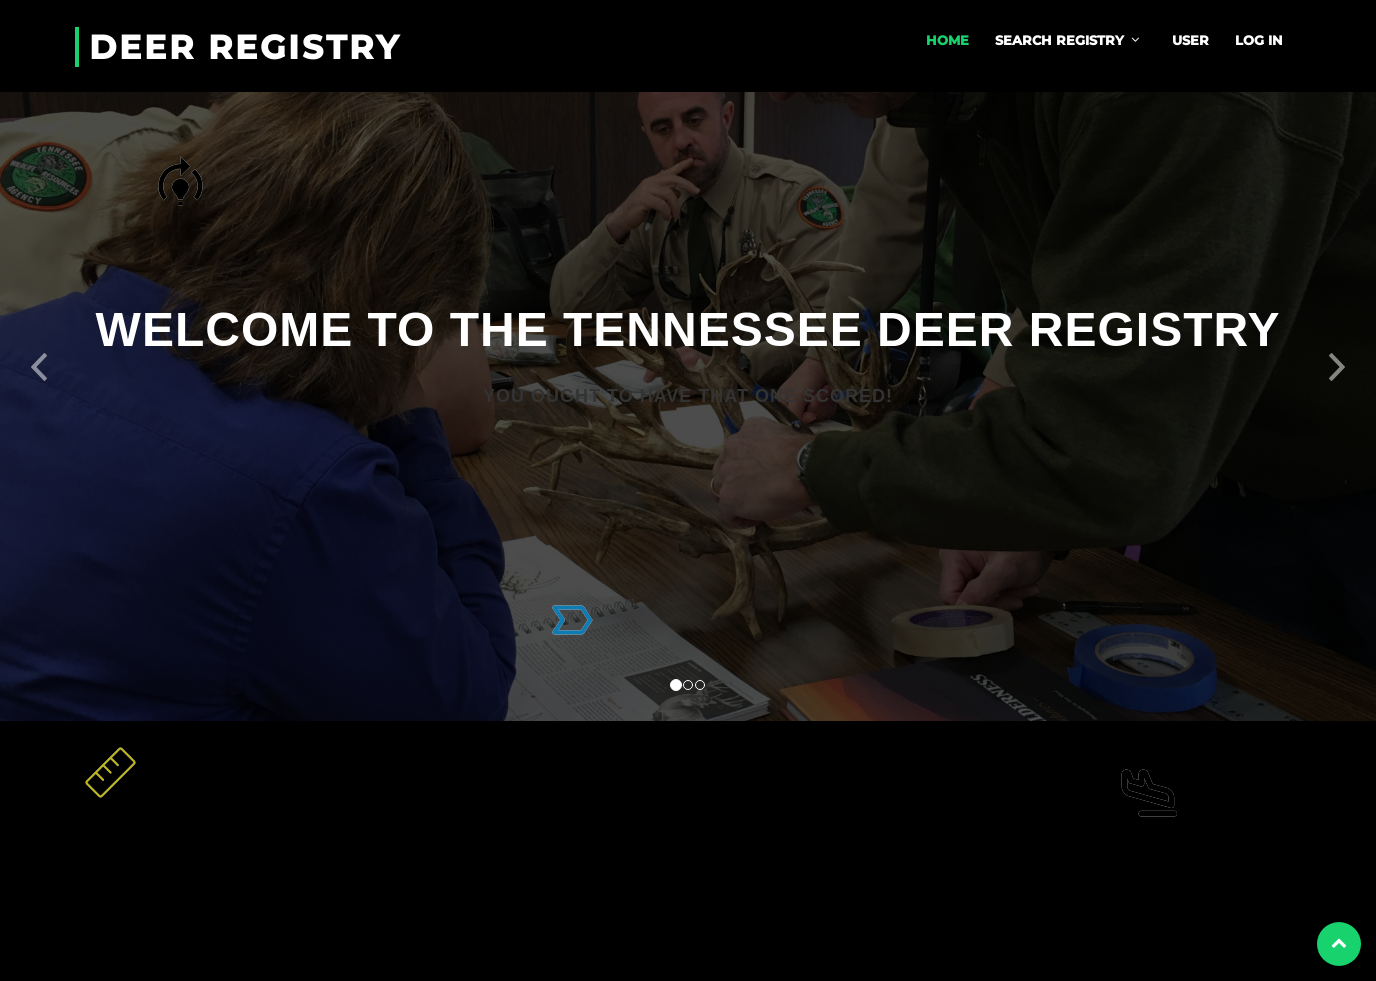 This screenshot has width=1376, height=981. I want to click on indicates model training in progress, so click(180, 183).